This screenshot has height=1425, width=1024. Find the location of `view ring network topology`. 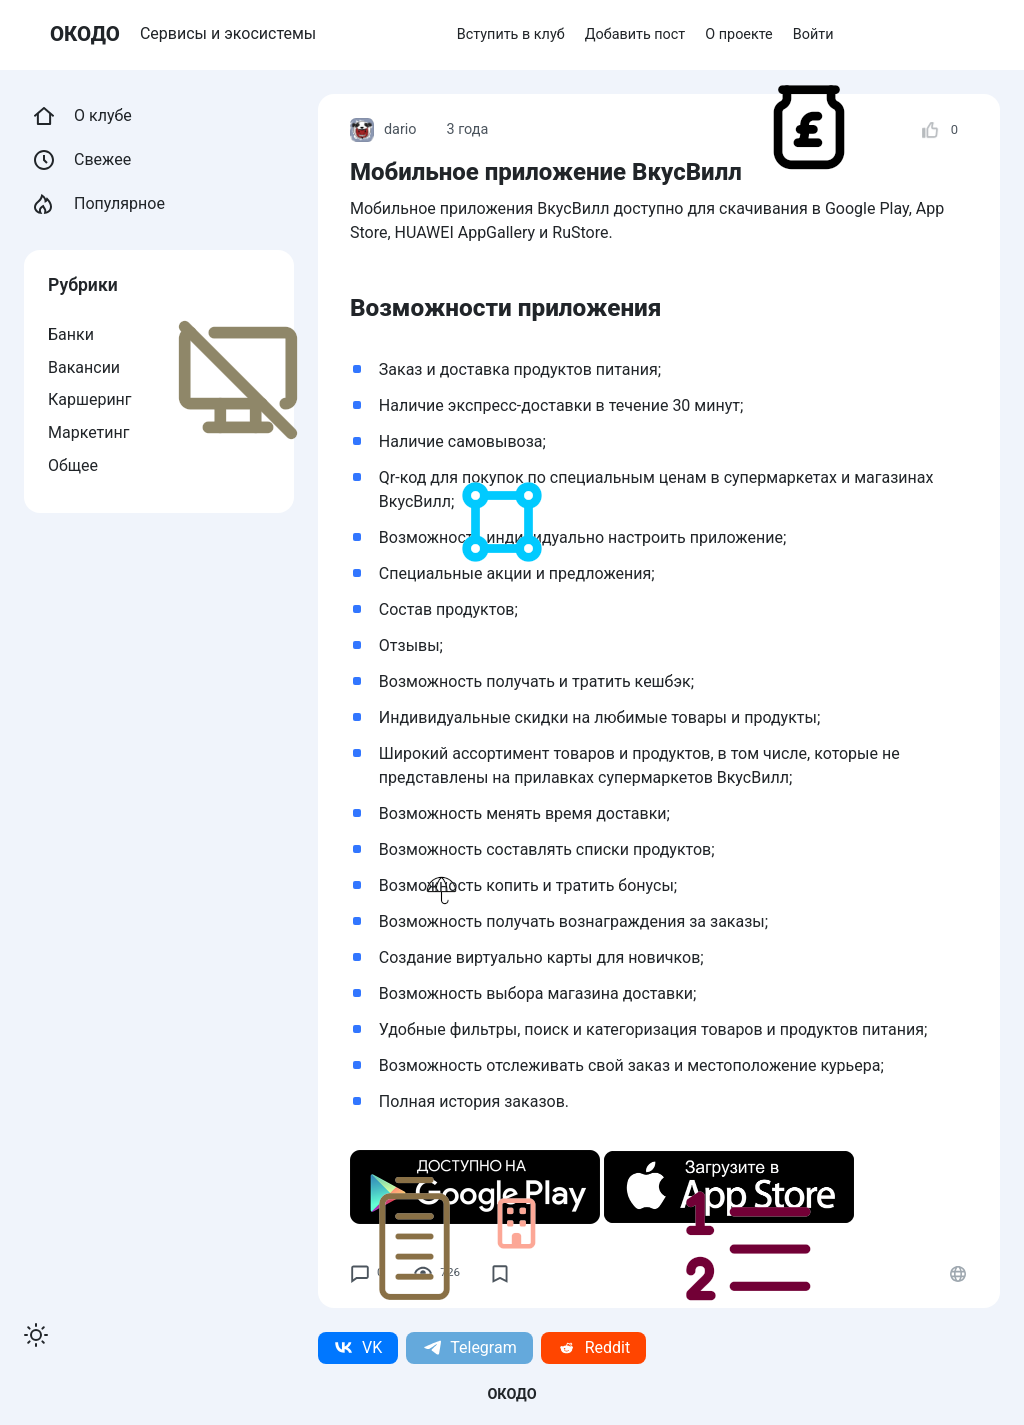

view ring network topology is located at coordinates (502, 522).